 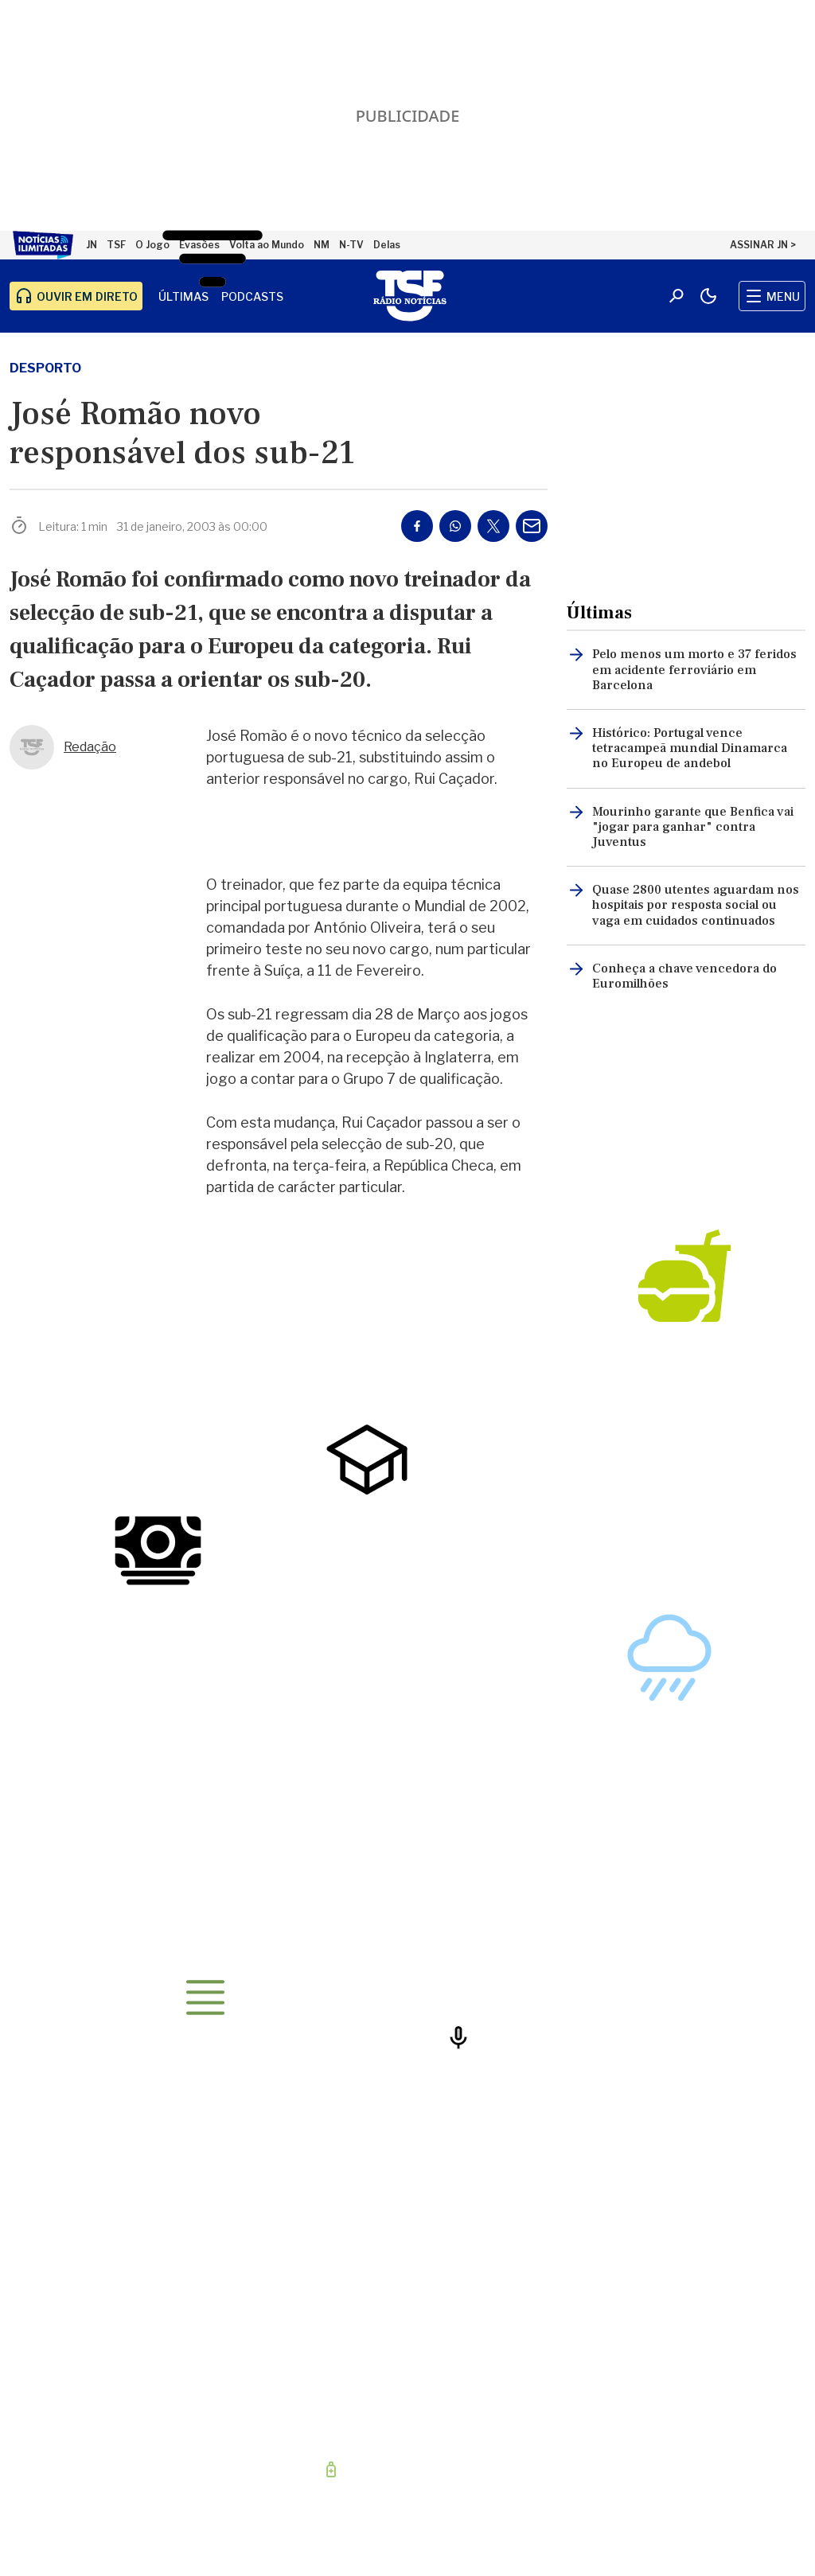 I want to click on browse nearby fast food restaurants, so click(x=684, y=1276).